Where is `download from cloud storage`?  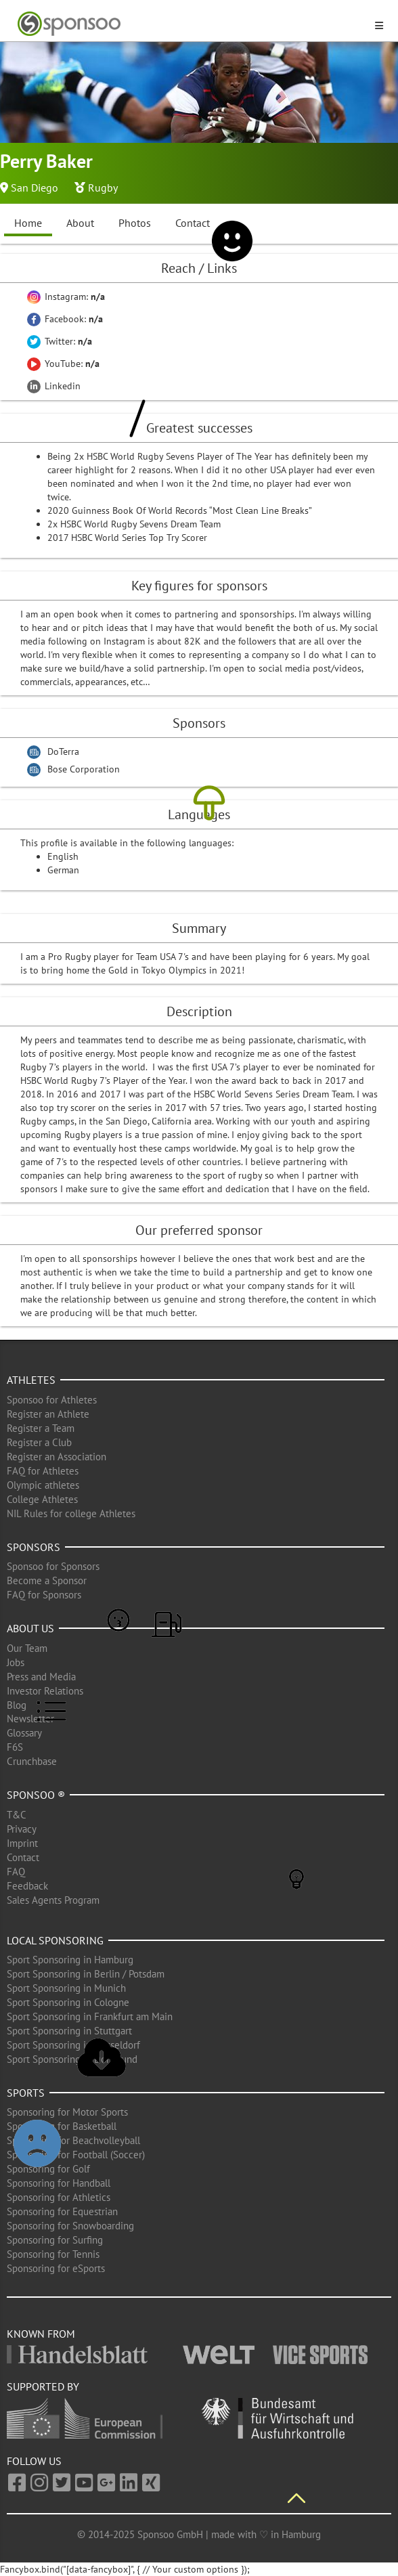 download from cloud storage is located at coordinates (102, 2057).